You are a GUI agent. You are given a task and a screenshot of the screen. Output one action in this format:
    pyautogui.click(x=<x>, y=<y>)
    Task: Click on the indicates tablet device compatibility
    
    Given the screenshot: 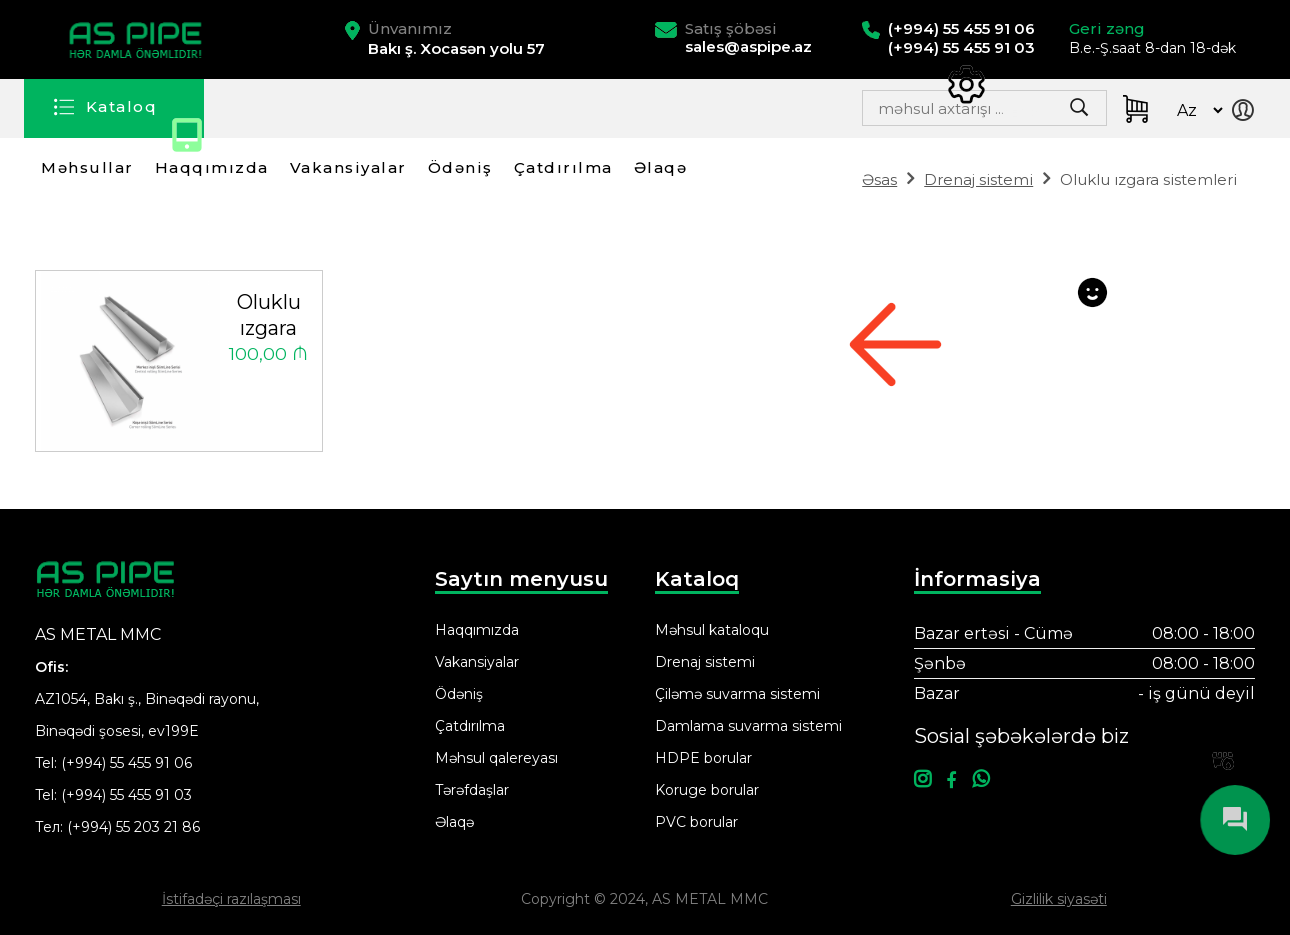 What is the action you would take?
    pyautogui.click(x=187, y=135)
    